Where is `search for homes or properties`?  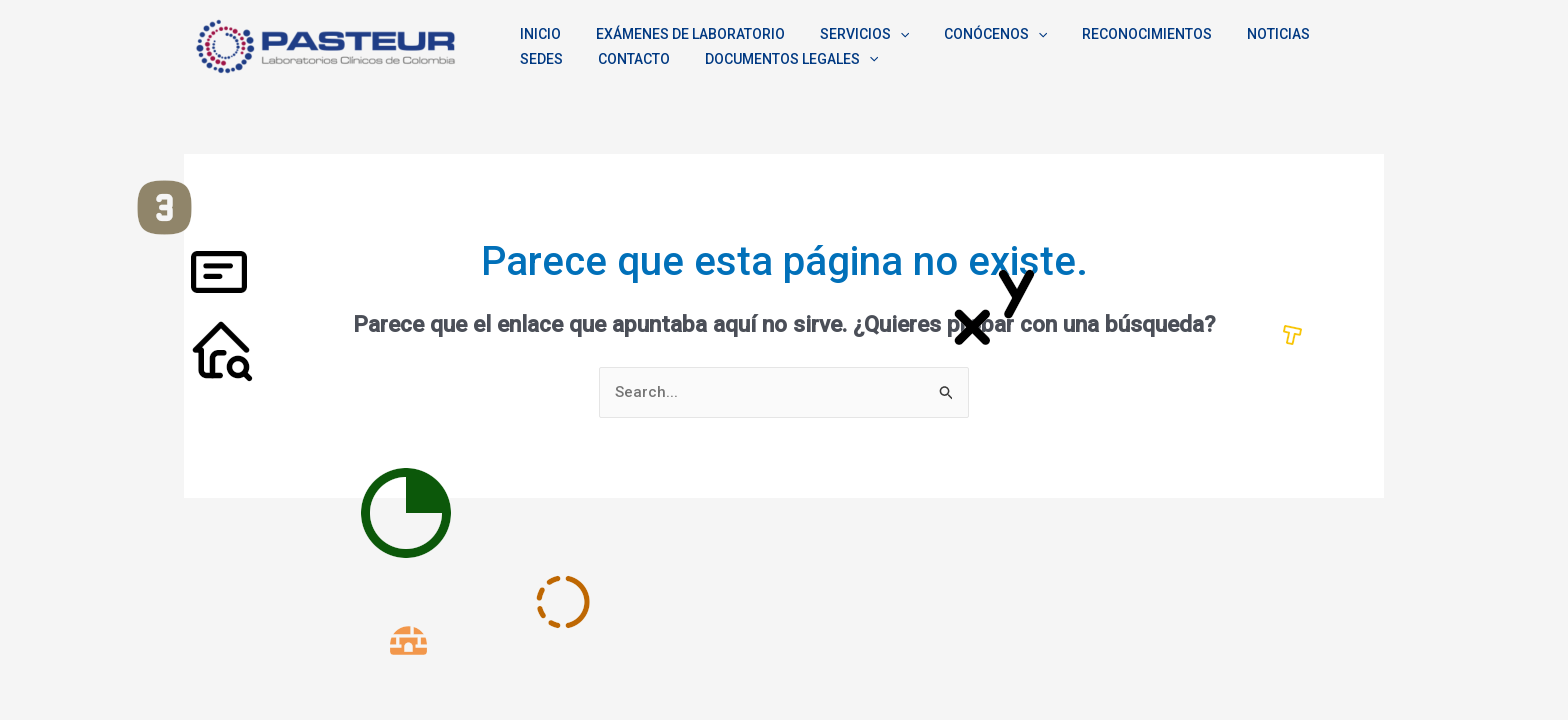 search for homes or properties is located at coordinates (221, 350).